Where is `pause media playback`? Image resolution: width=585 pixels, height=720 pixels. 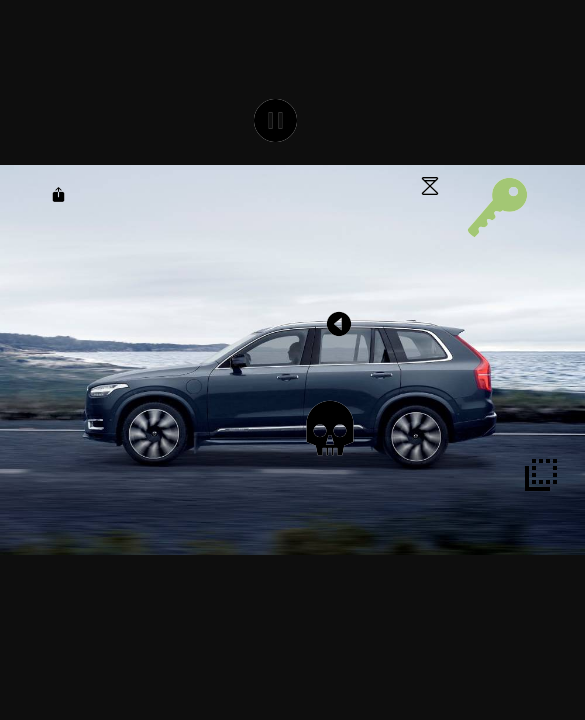
pause media playback is located at coordinates (275, 120).